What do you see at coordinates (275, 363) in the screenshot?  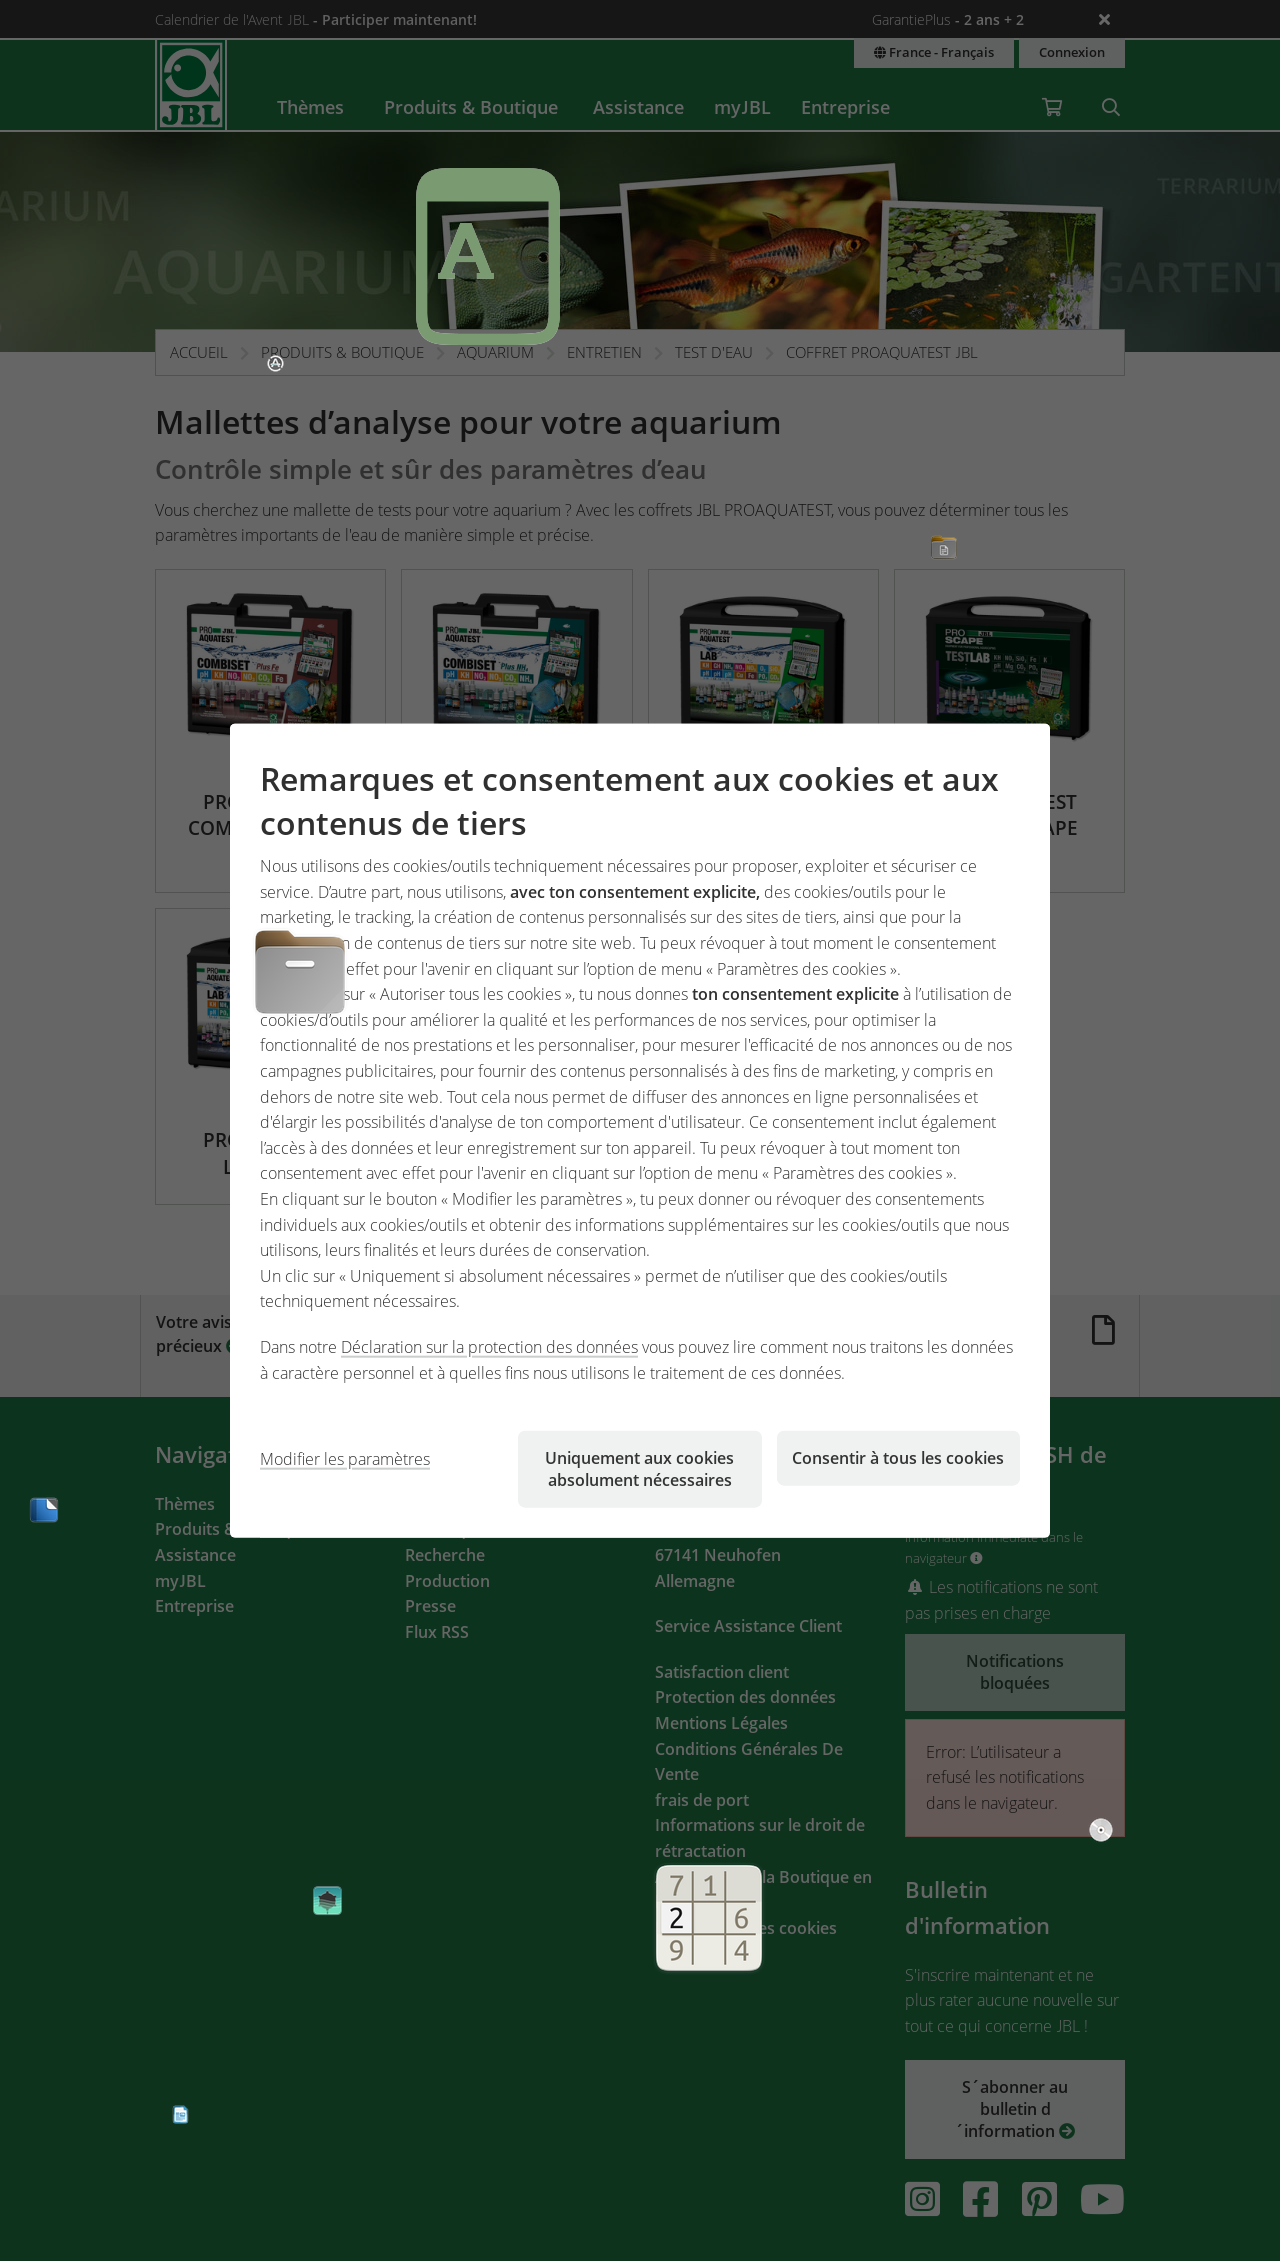 I see `open the software update manager` at bounding box center [275, 363].